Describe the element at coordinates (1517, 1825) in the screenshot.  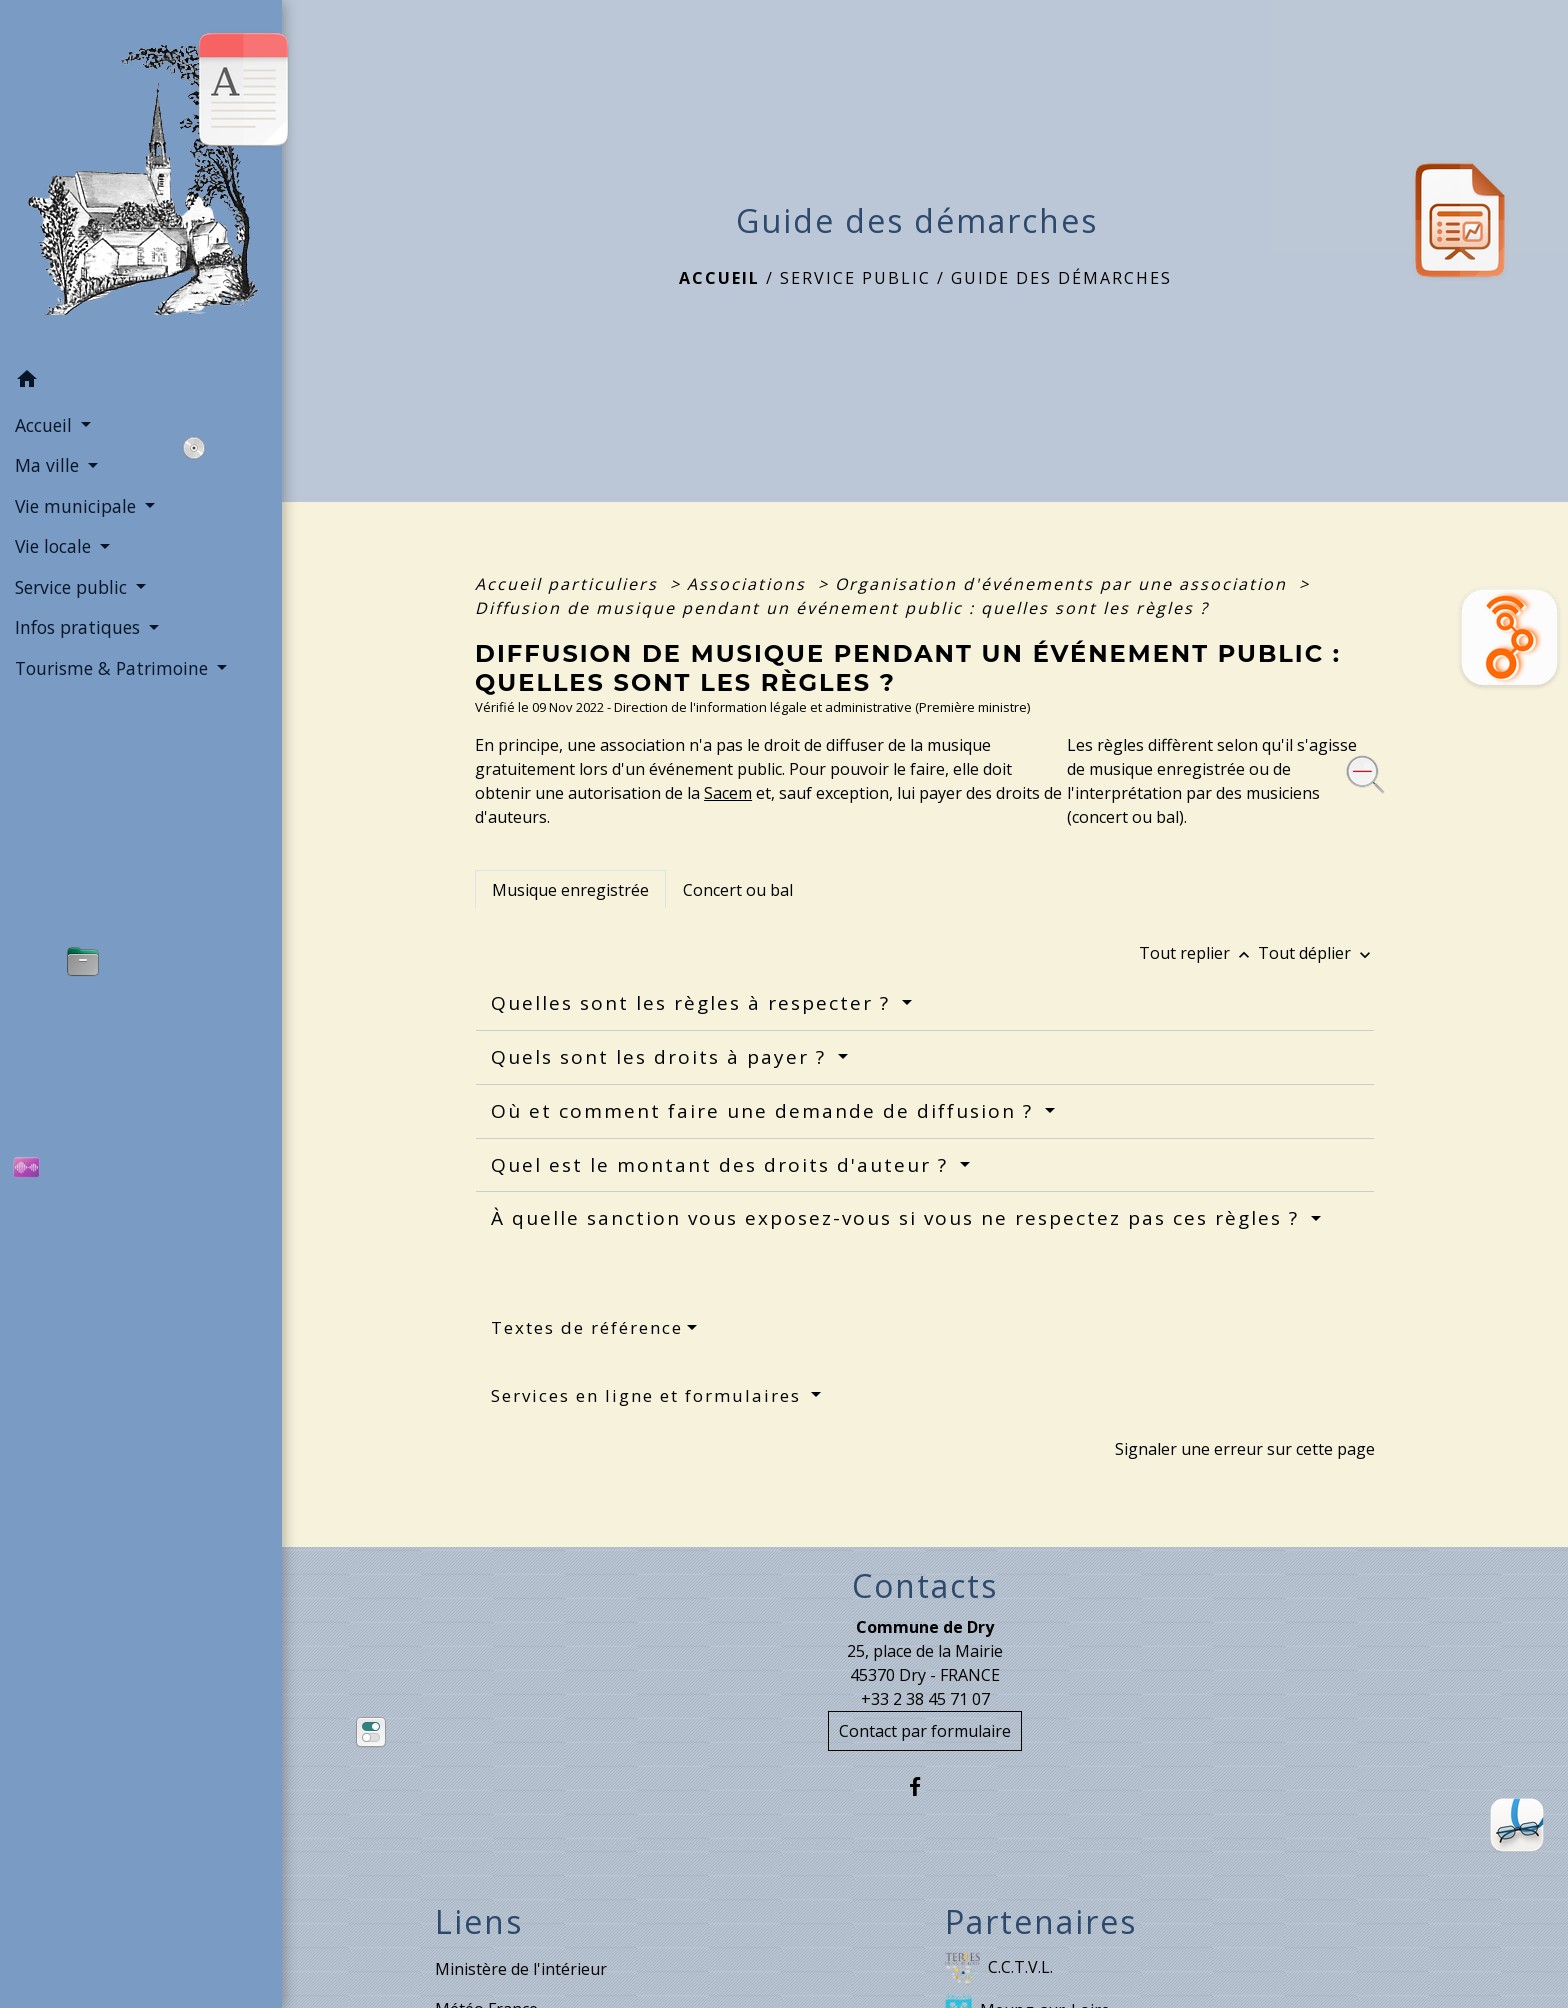
I see `open okular document viewer` at that location.